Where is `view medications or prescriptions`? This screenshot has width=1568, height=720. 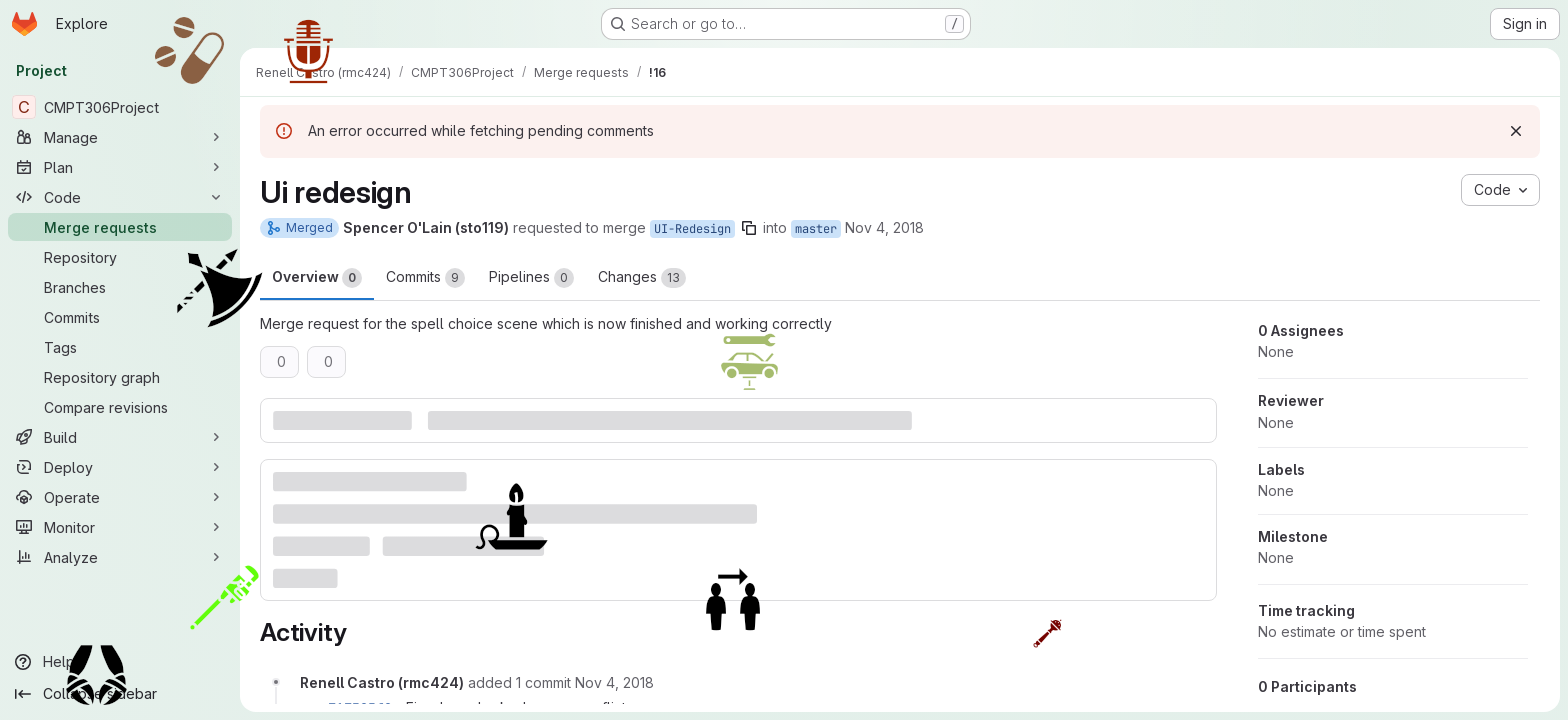
view medications or prescriptions is located at coordinates (189, 50).